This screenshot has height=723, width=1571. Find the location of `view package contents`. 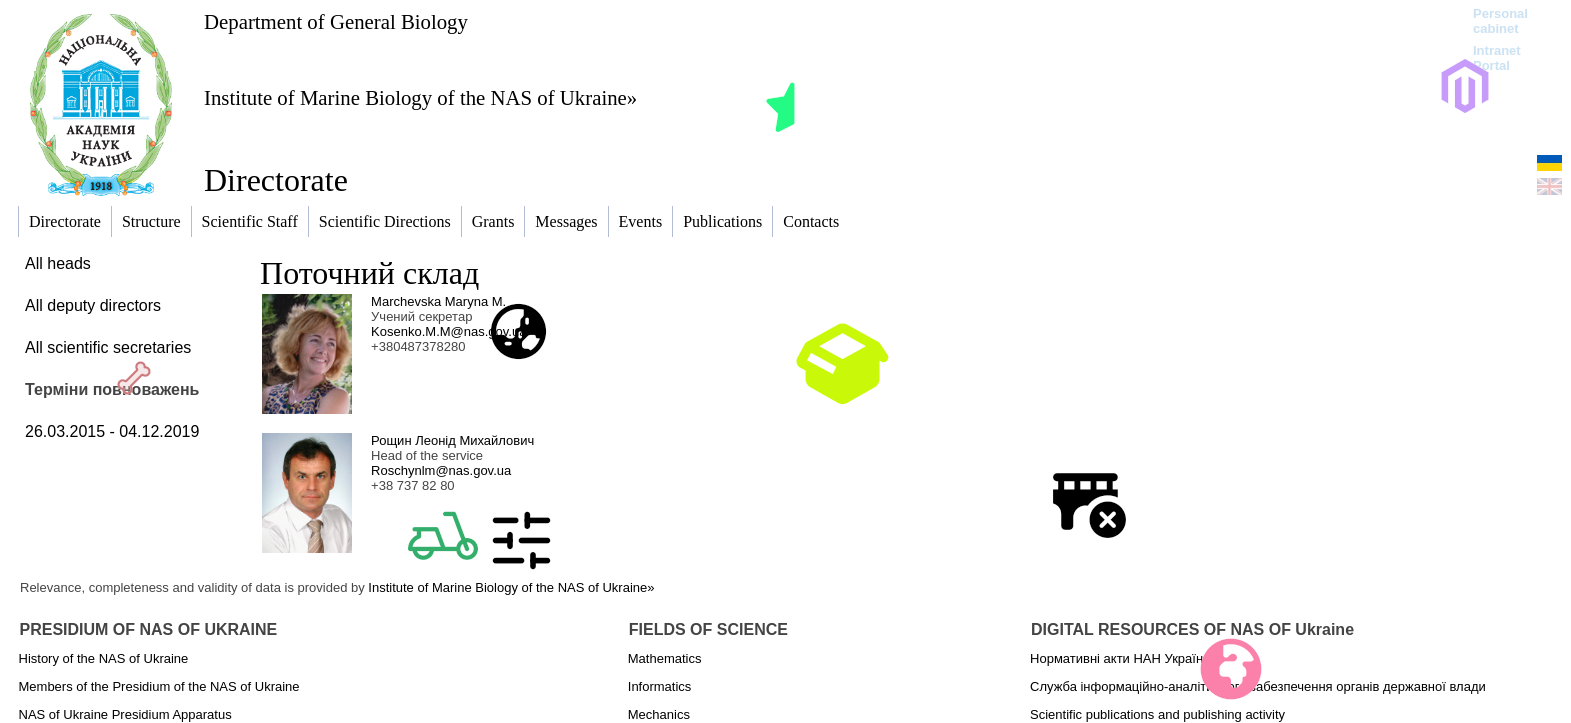

view package contents is located at coordinates (842, 363).